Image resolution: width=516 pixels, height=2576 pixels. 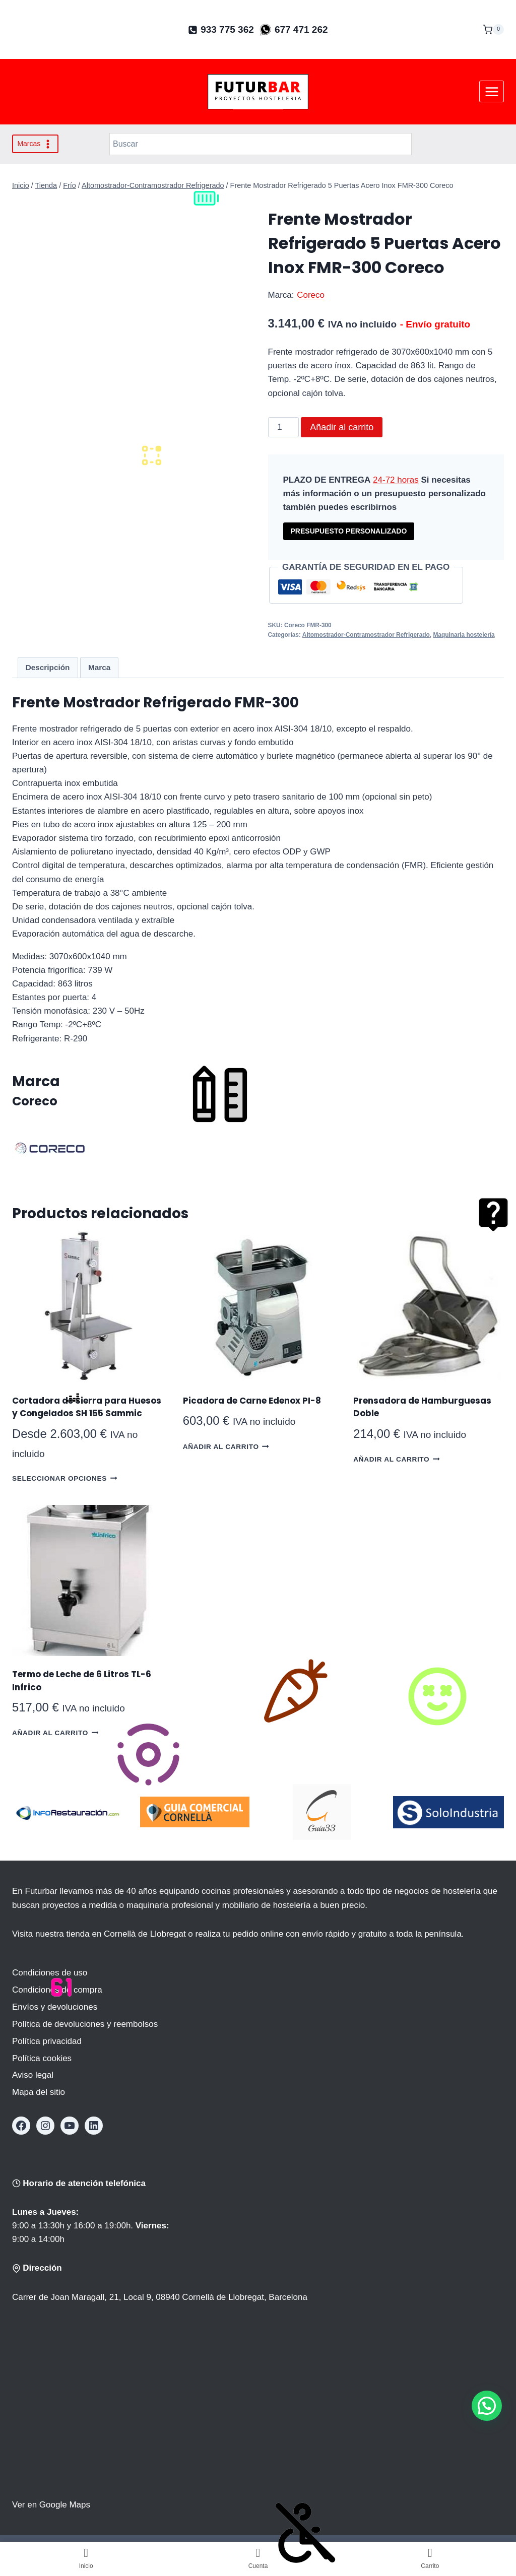 I want to click on open Deezer music streaming app, so click(x=72, y=1398).